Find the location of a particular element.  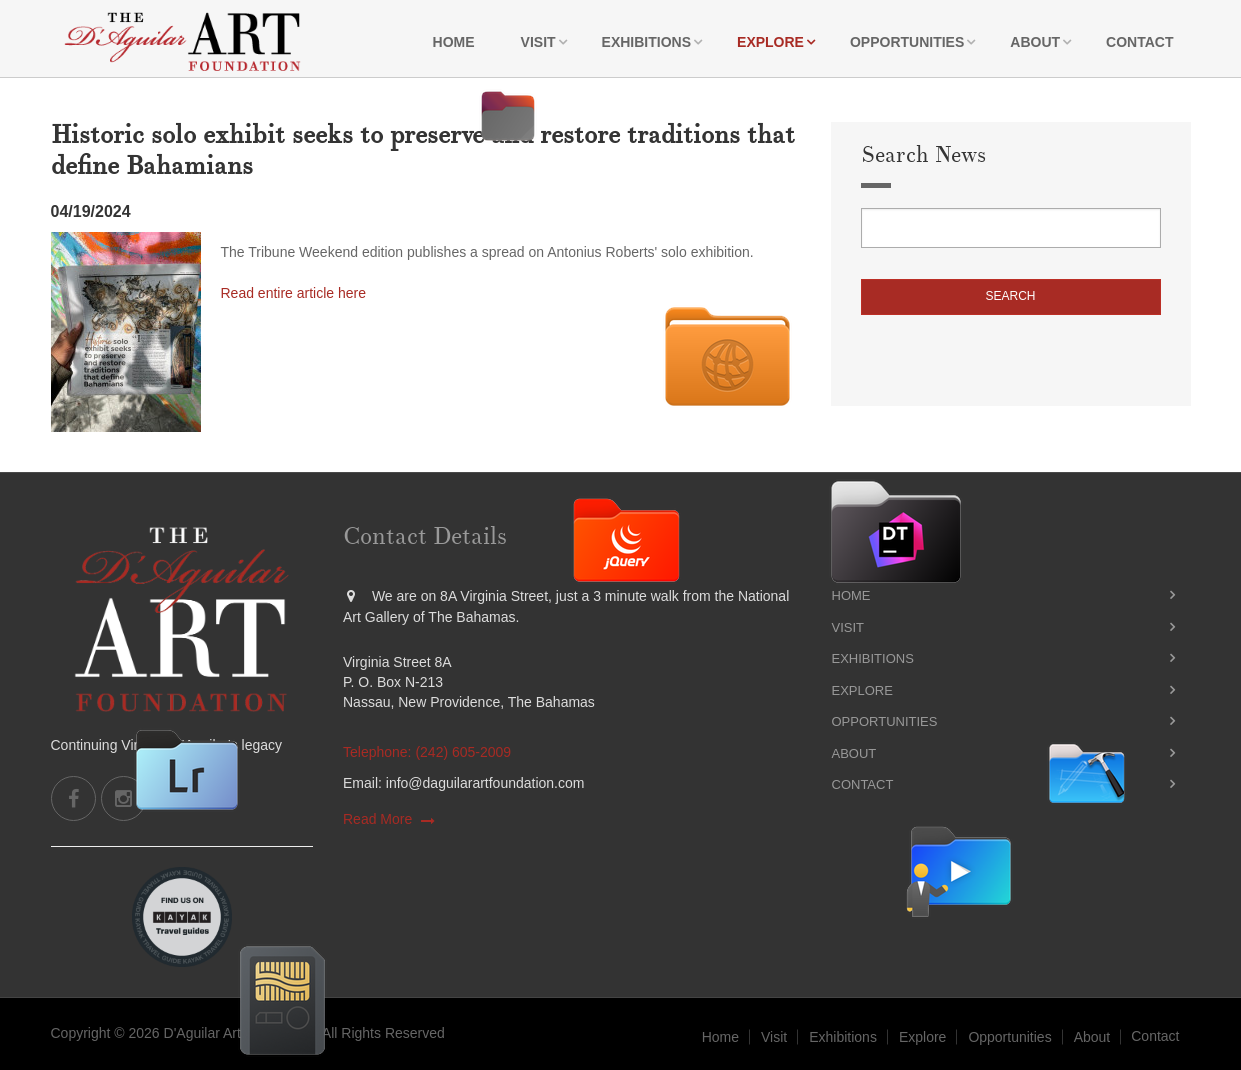

open folder containing html or web files is located at coordinates (727, 356).